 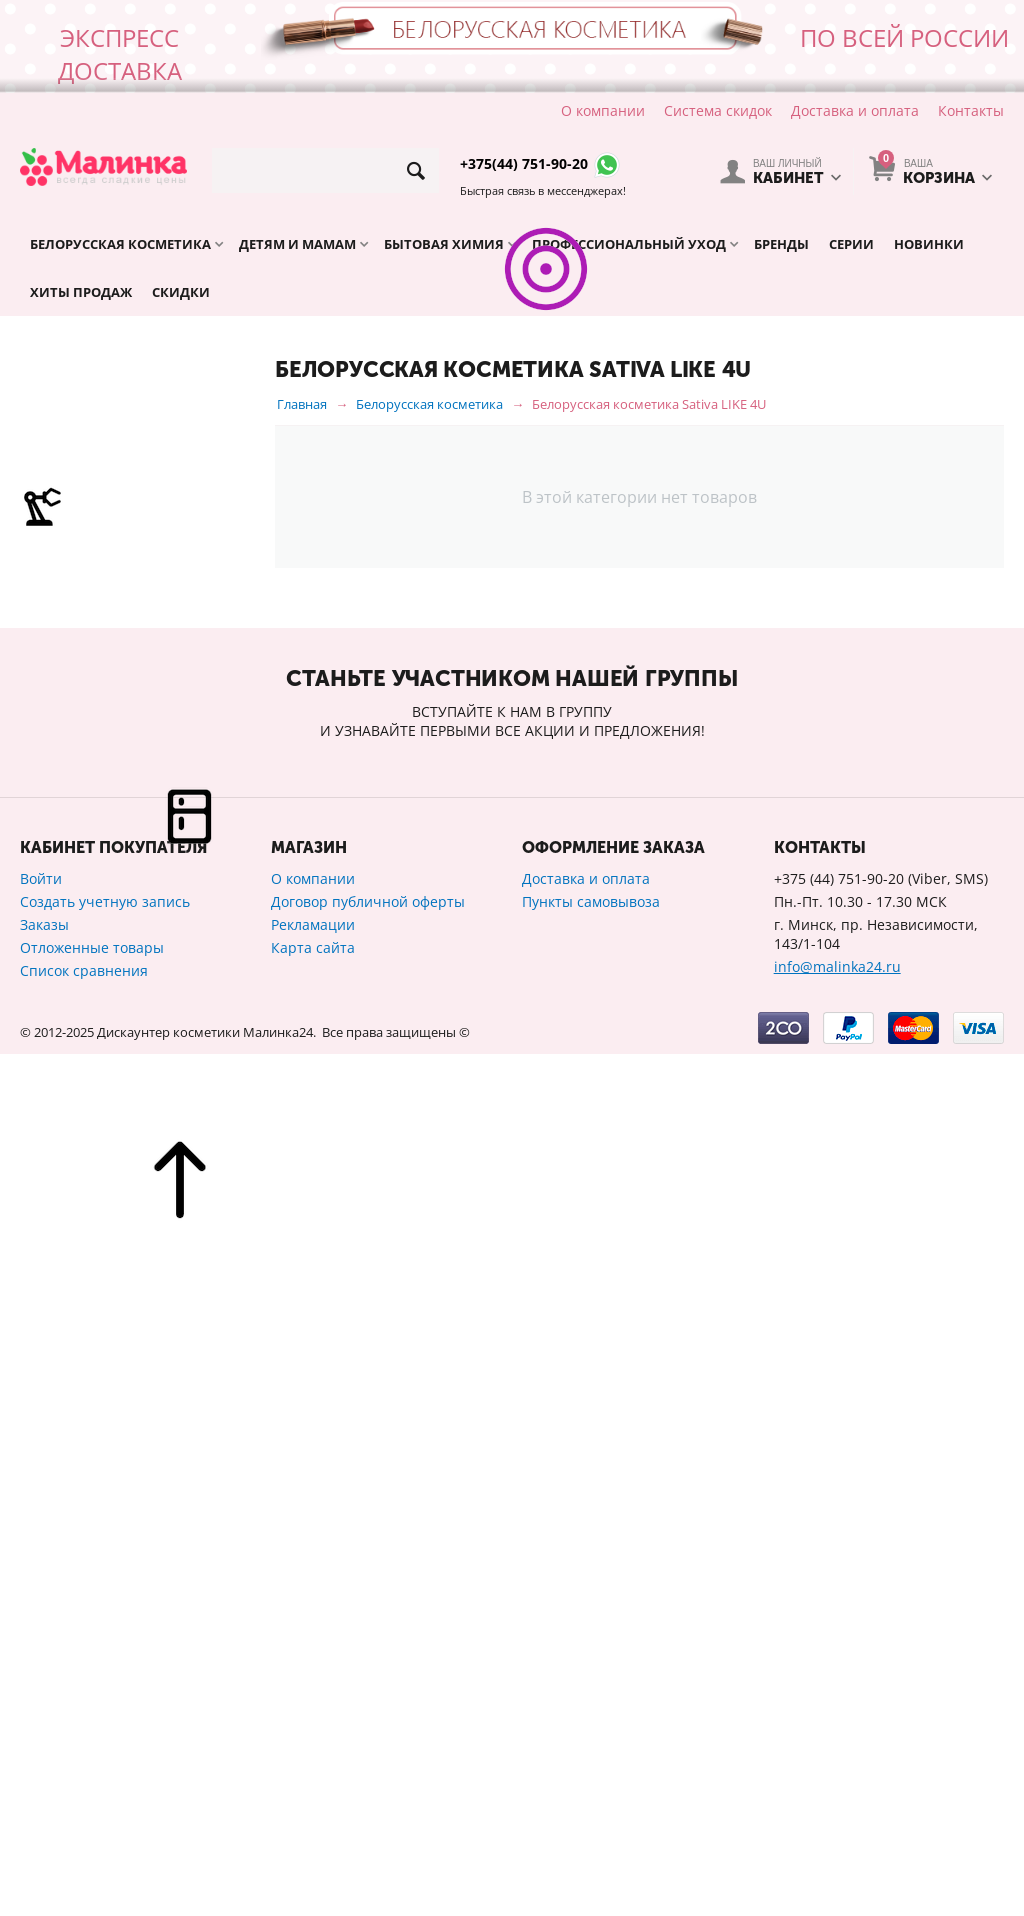 What do you see at coordinates (546, 269) in the screenshot?
I see `set a target or goal` at bounding box center [546, 269].